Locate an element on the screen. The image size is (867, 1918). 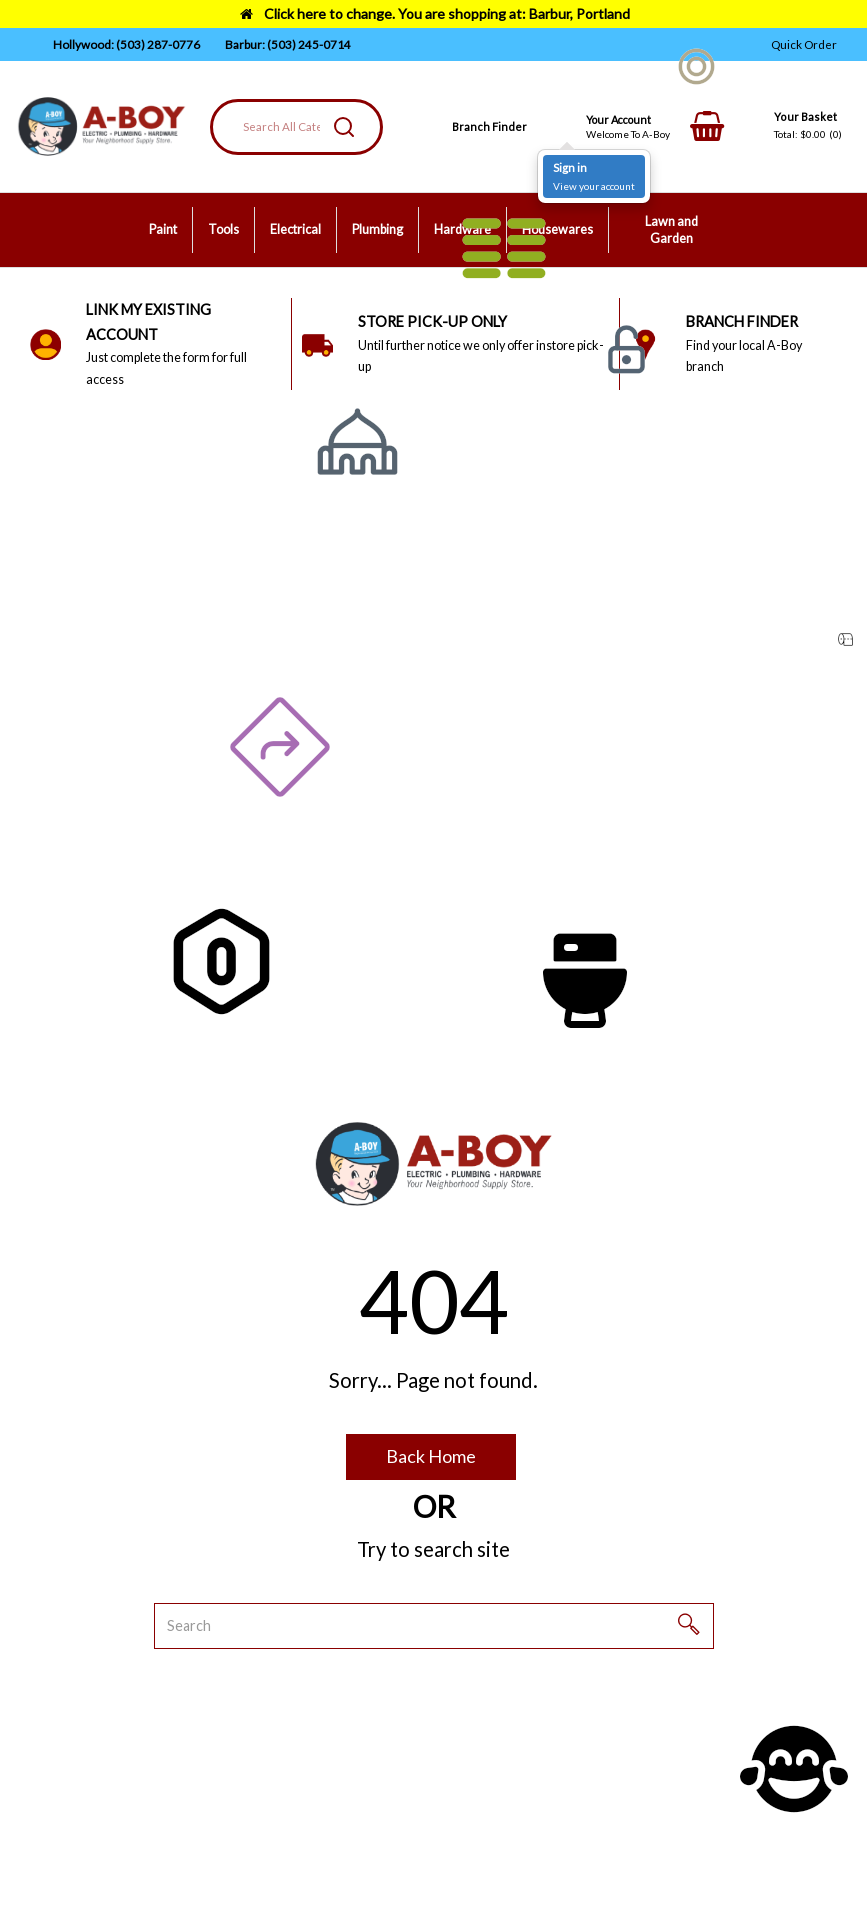
react with laughing emoji is located at coordinates (794, 1769).